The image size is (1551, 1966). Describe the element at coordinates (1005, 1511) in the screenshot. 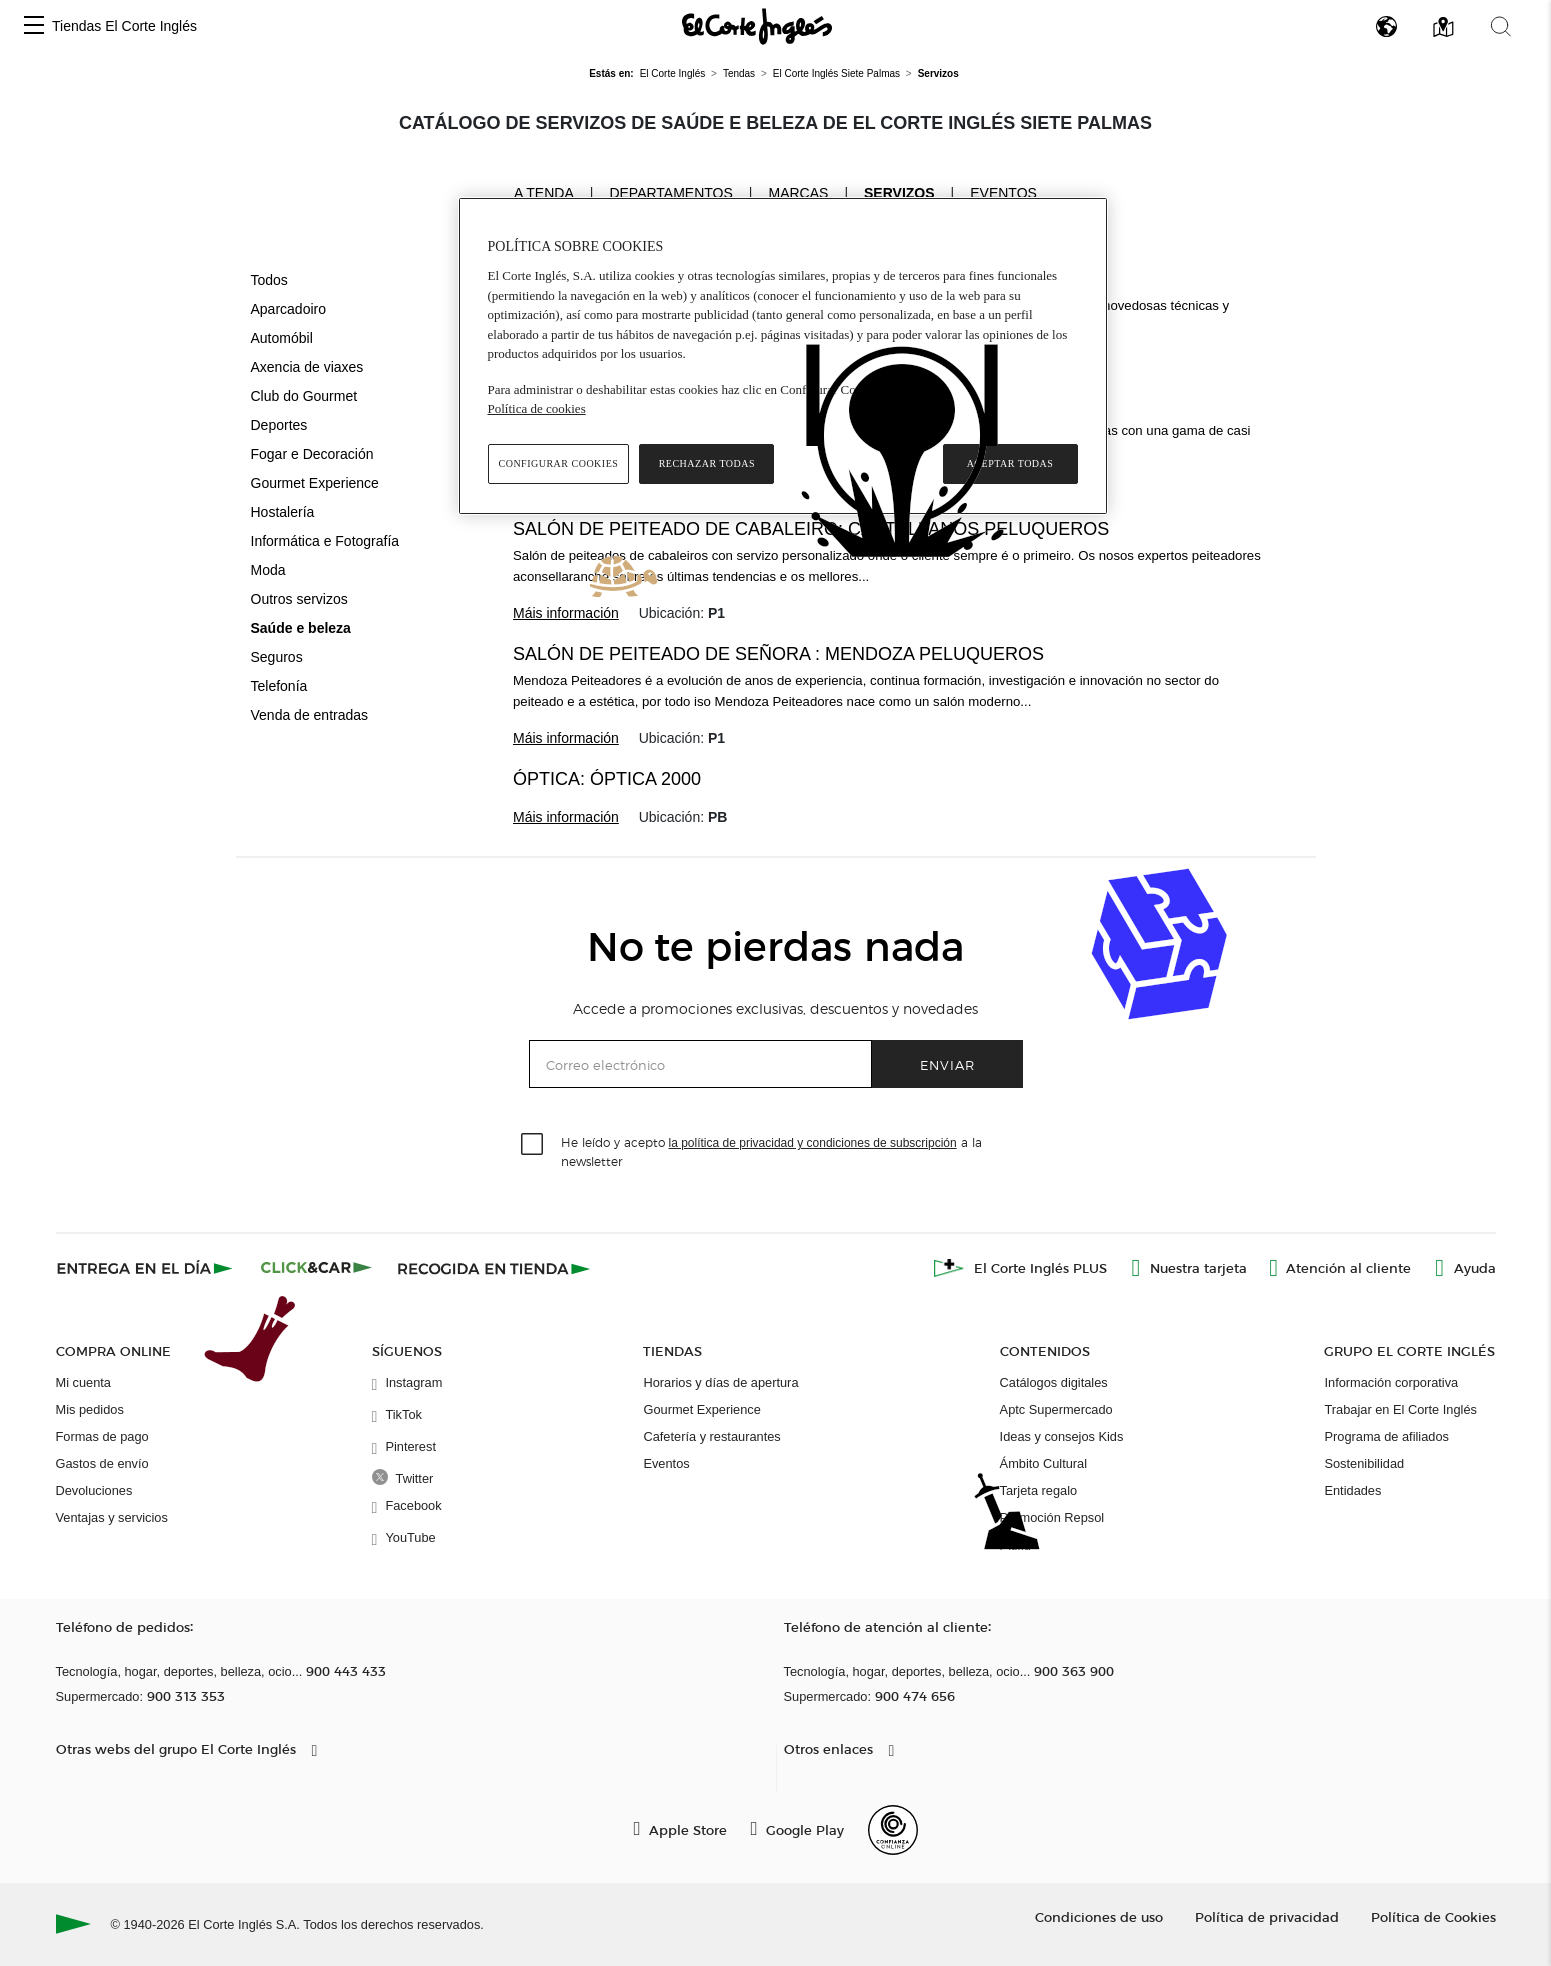

I see `access legendary or rare items` at that location.